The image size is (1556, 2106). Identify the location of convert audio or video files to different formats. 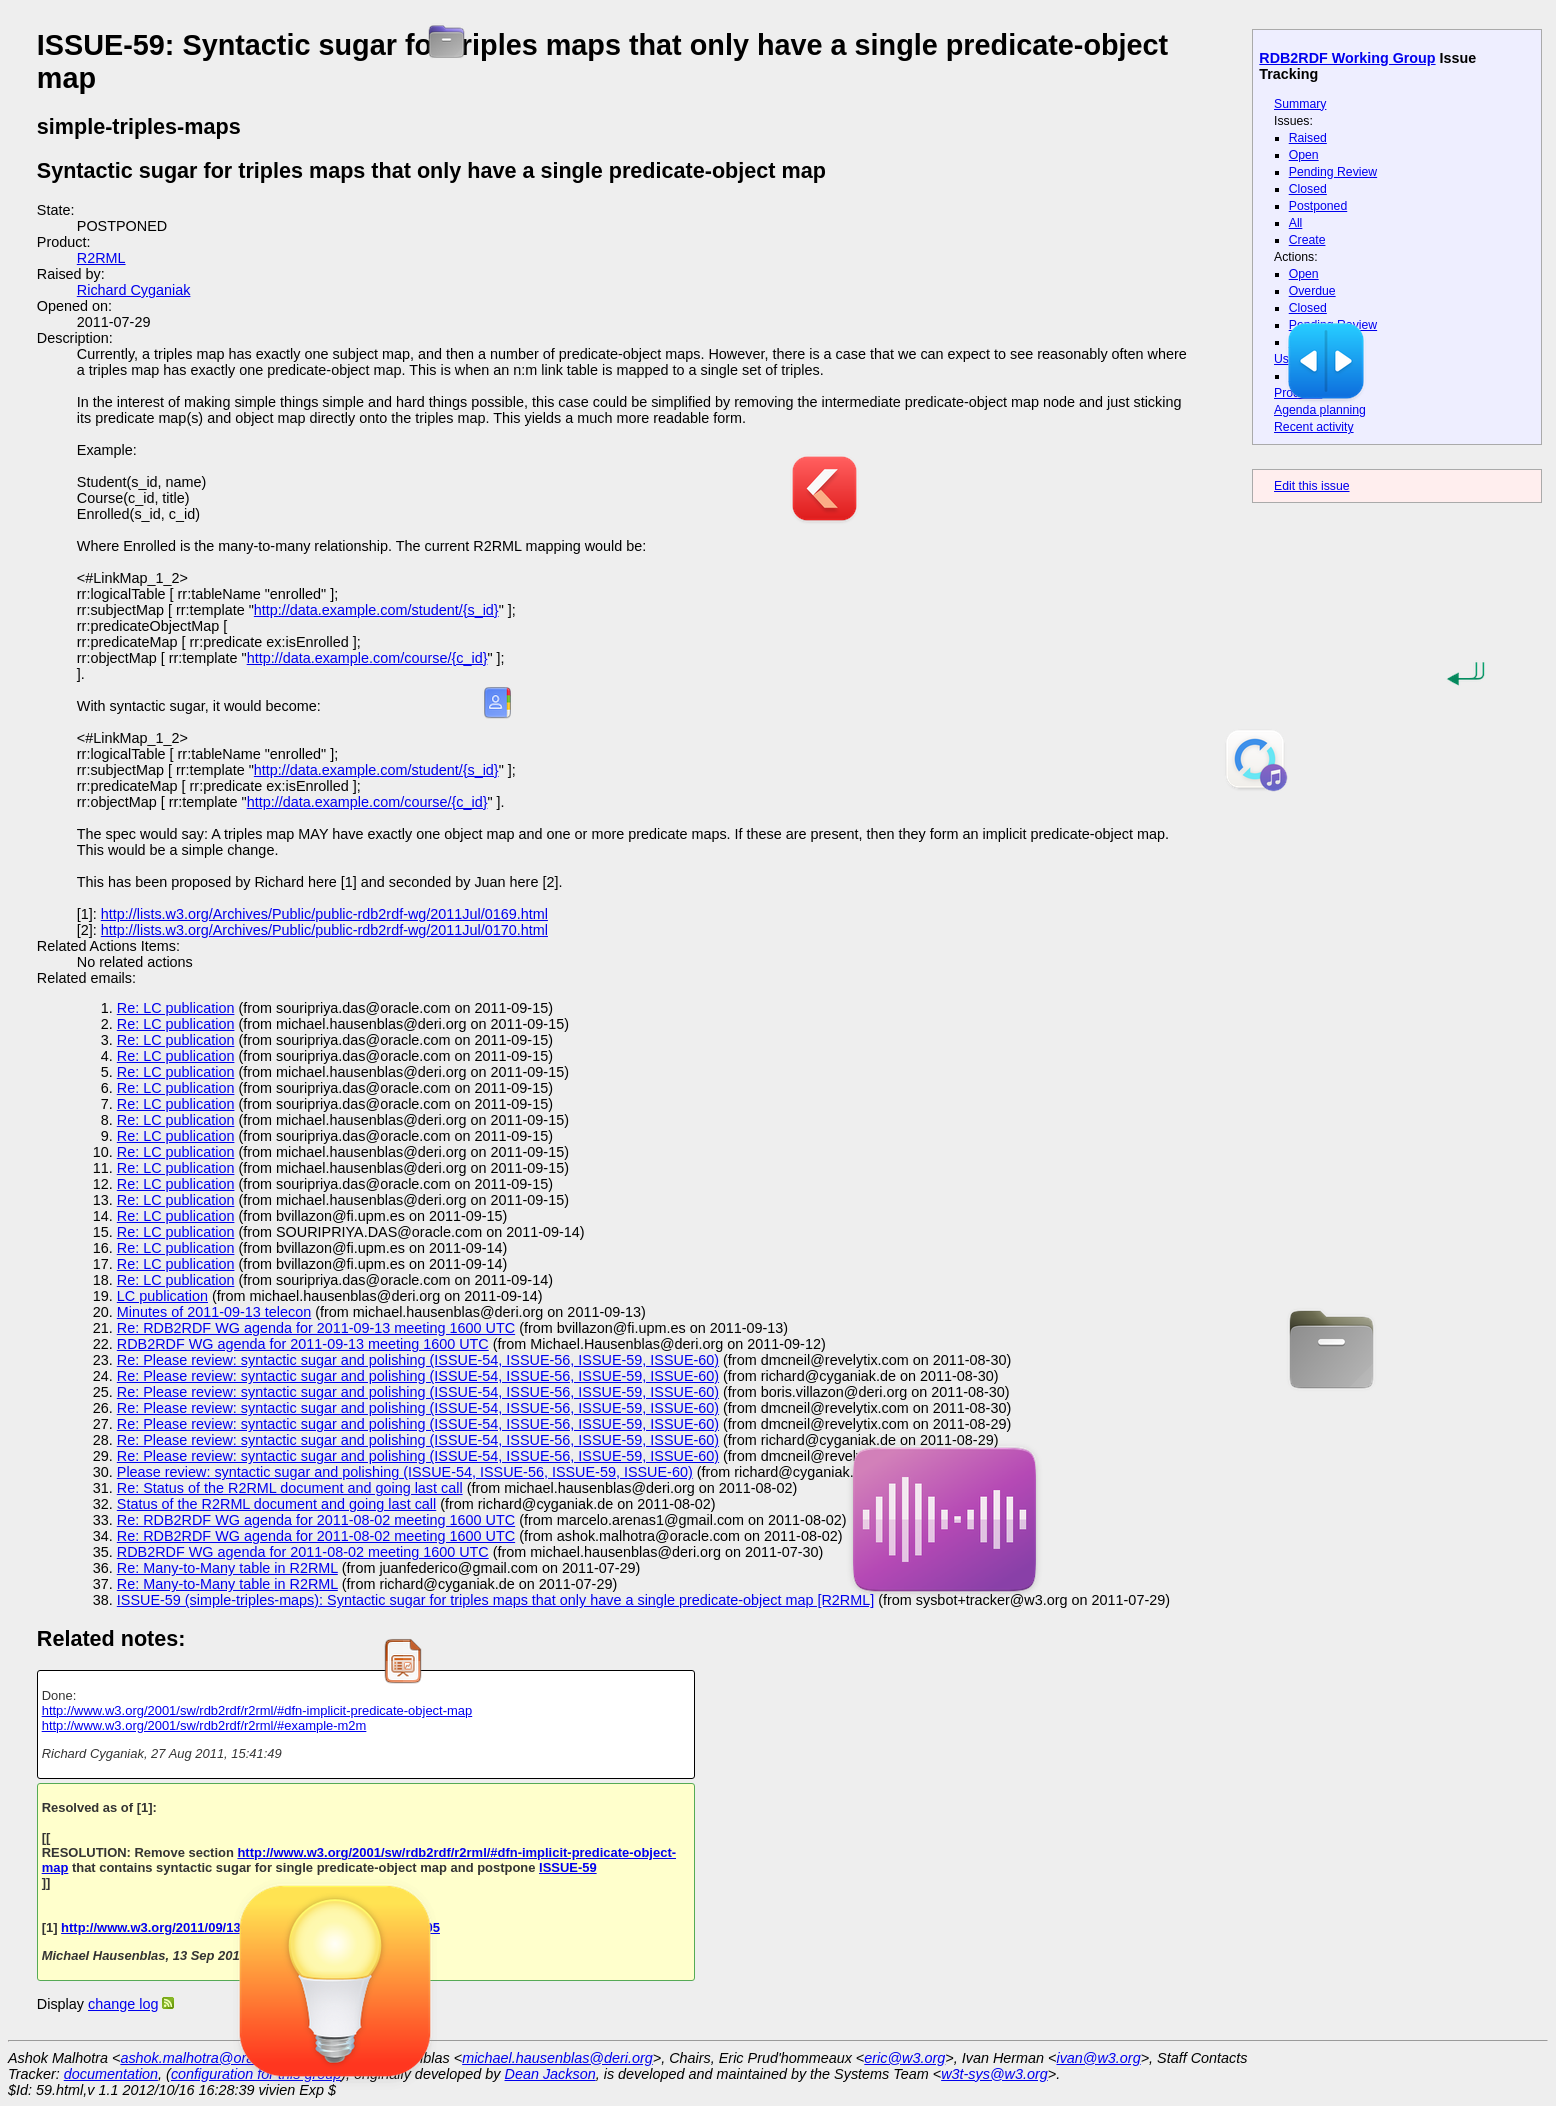
(1255, 759).